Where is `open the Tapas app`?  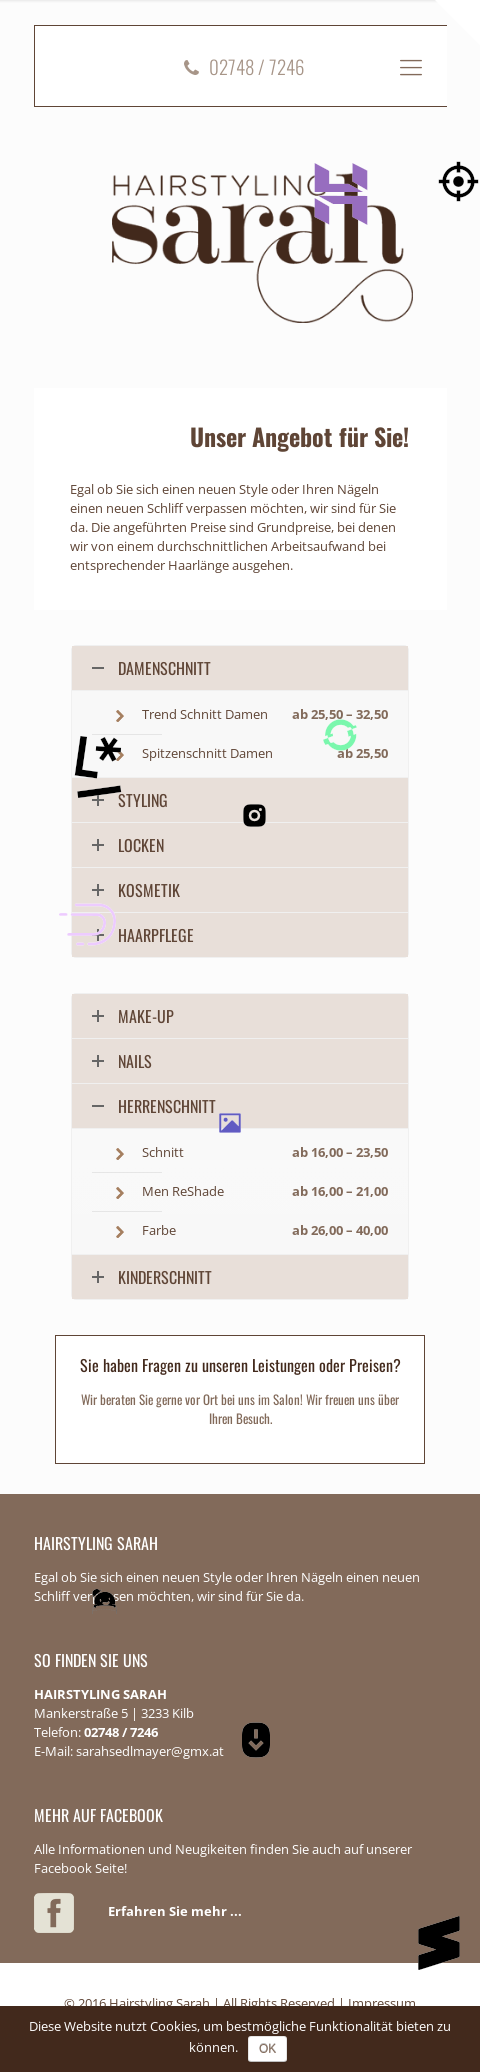
open the Tapas app is located at coordinates (104, 1601).